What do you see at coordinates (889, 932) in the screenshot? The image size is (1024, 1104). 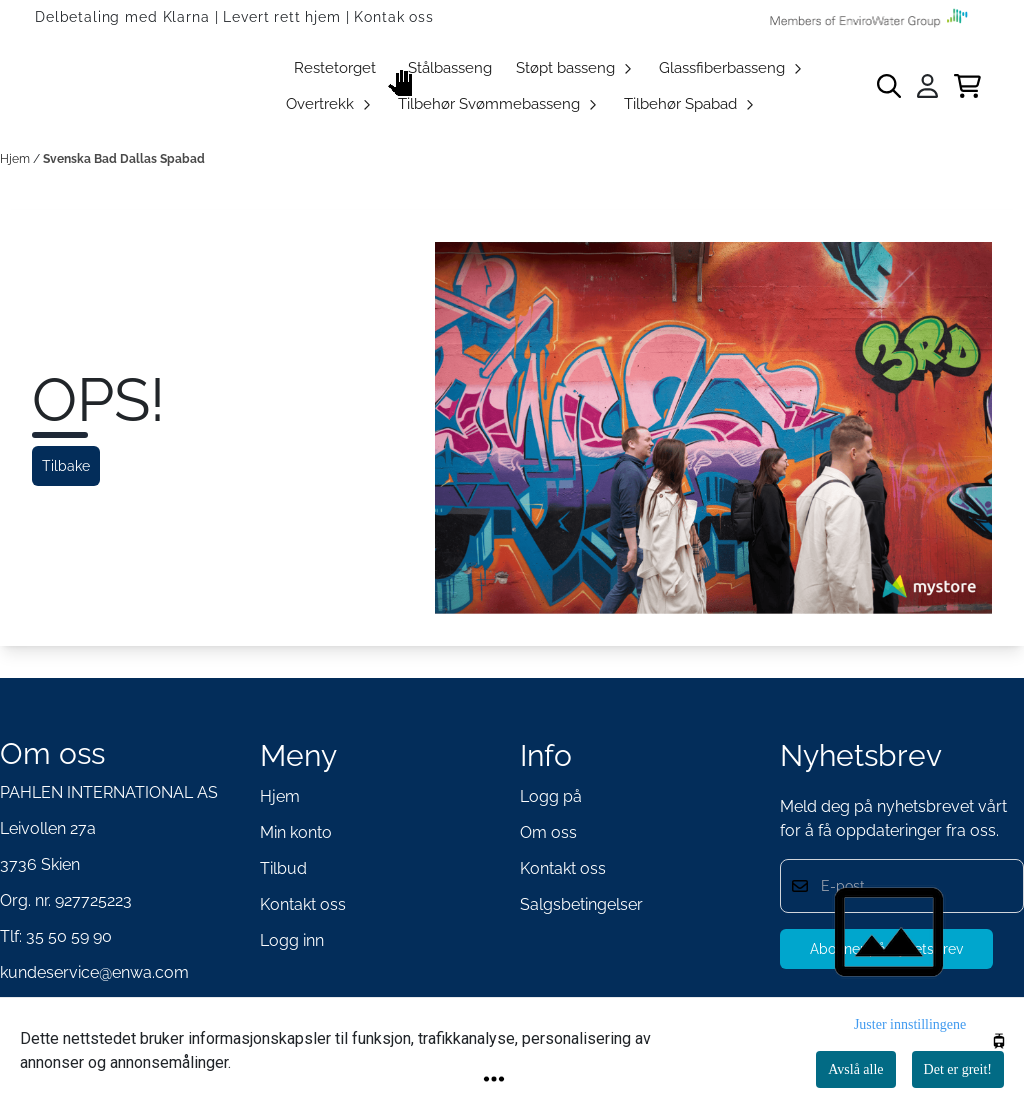 I see `view image at actual size` at bounding box center [889, 932].